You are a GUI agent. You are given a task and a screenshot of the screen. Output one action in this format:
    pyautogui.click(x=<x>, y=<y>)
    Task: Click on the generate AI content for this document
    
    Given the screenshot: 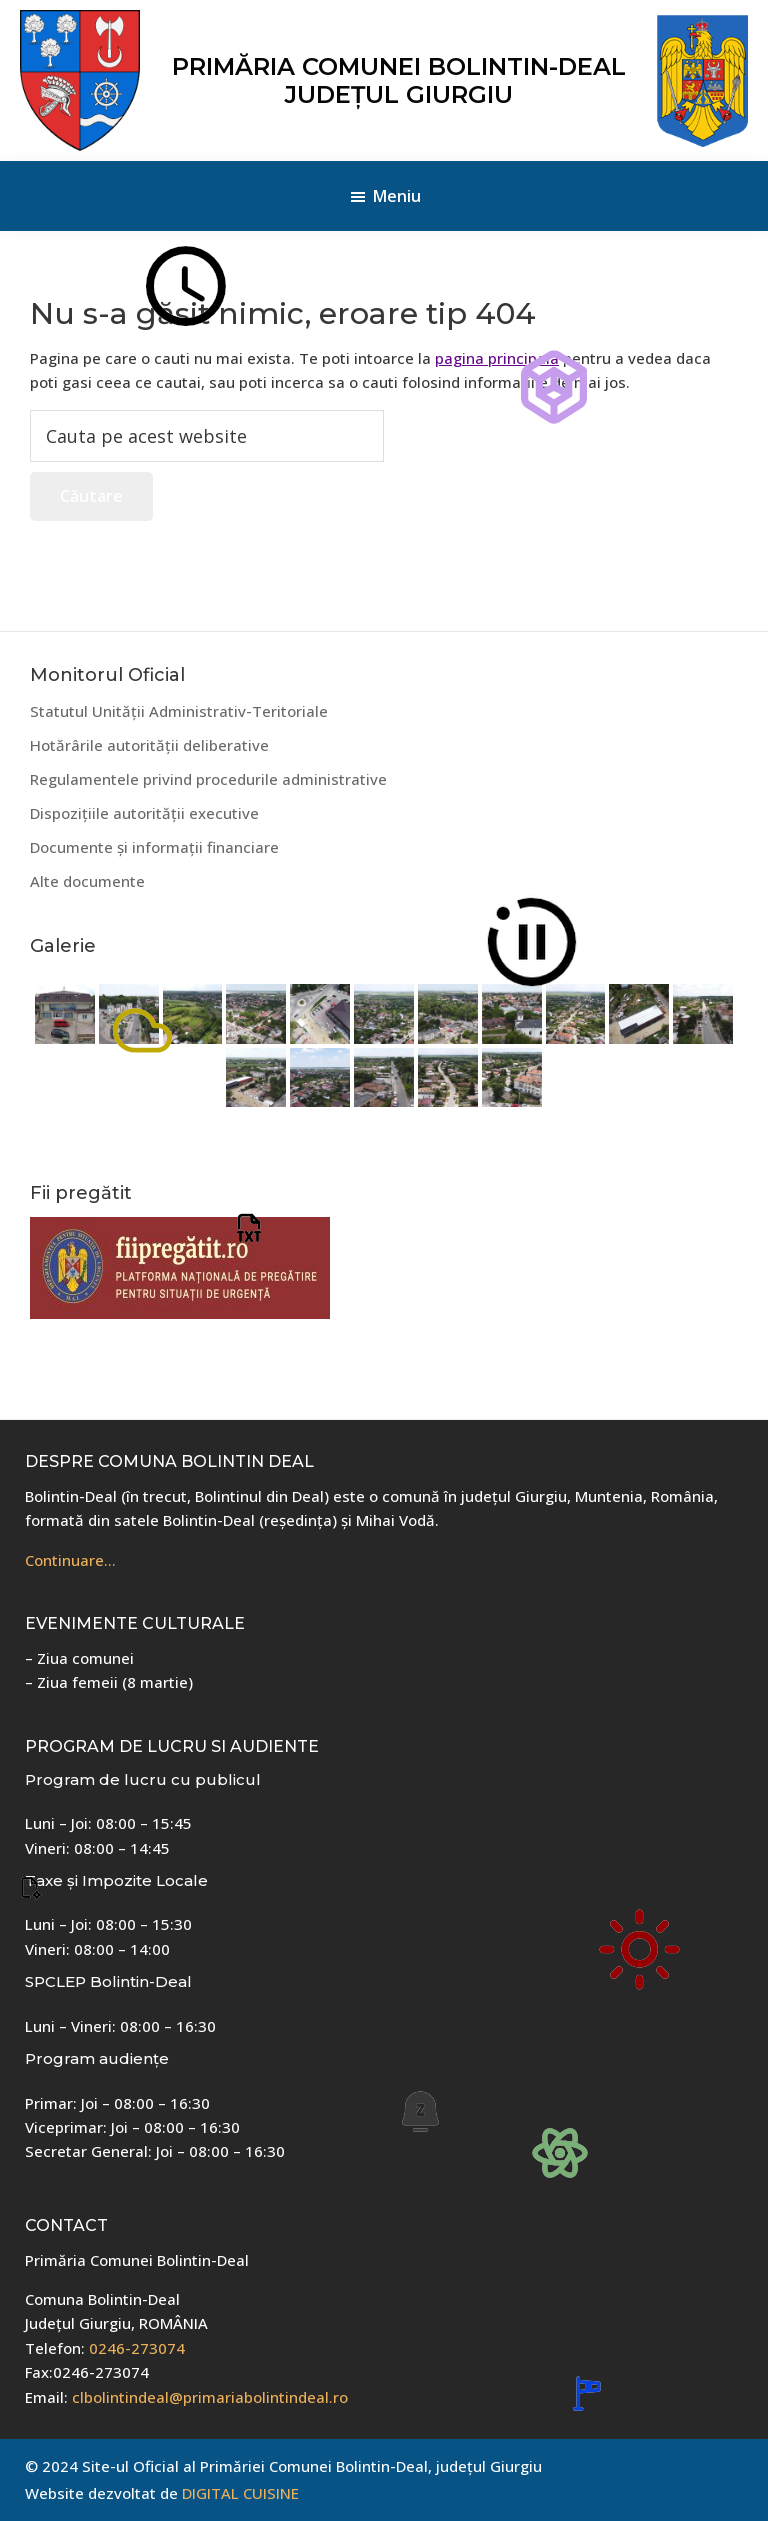 What is the action you would take?
    pyautogui.click(x=29, y=1887)
    